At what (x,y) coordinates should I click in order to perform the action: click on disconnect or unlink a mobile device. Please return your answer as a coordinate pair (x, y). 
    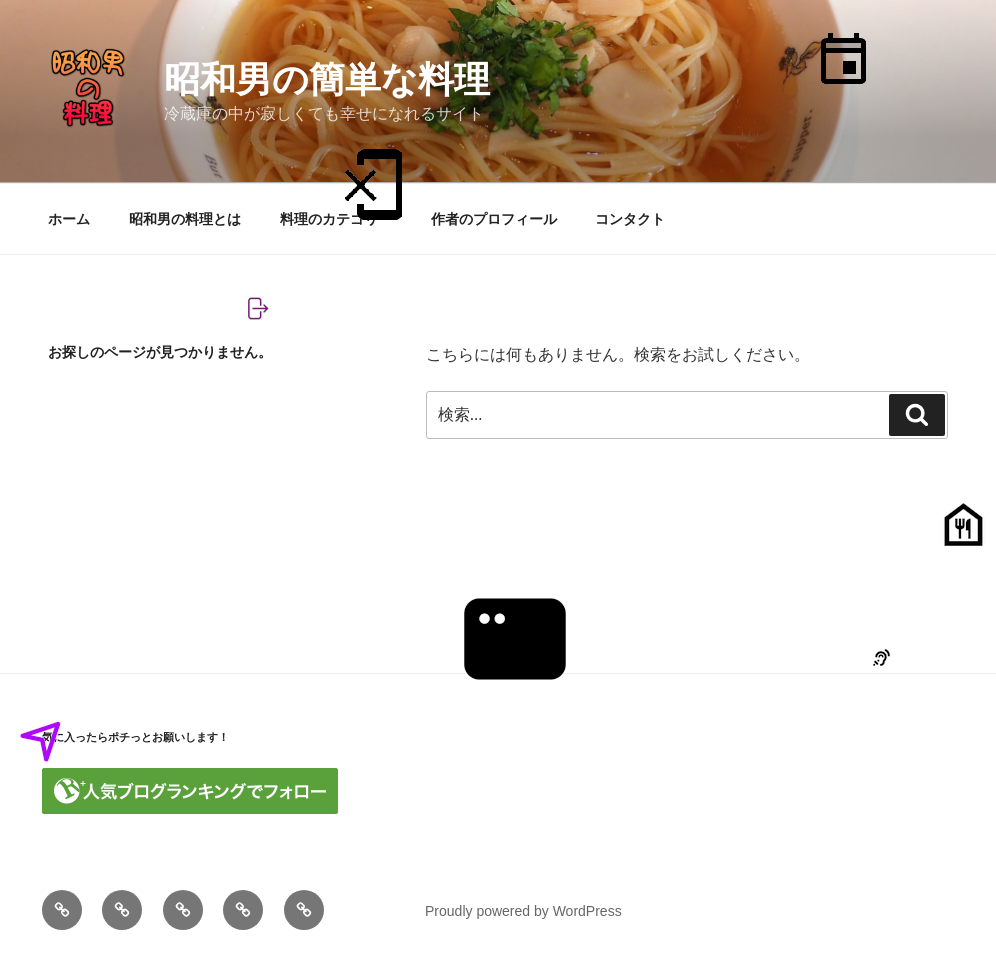
    Looking at the image, I should click on (373, 184).